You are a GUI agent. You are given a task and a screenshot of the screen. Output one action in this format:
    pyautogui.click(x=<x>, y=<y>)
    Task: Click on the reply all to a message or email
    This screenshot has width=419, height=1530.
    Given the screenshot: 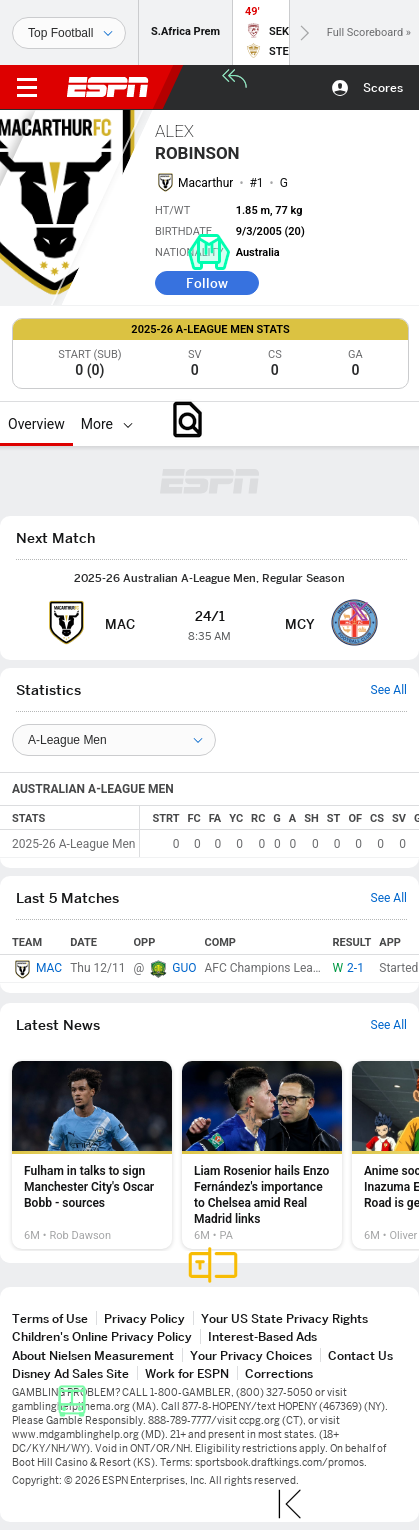 What is the action you would take?
    pyautogui.click(x=234, y=78)
    